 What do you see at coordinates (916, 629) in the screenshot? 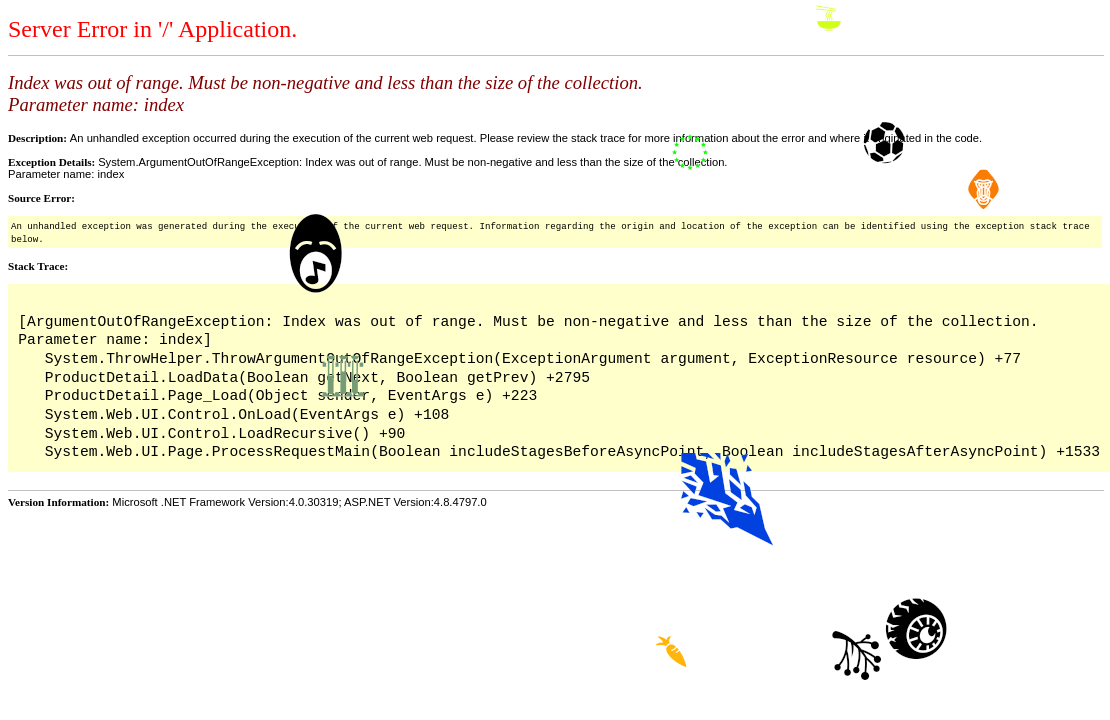
I see `view or toggle visibility settings` at bounding box center [916, 629].